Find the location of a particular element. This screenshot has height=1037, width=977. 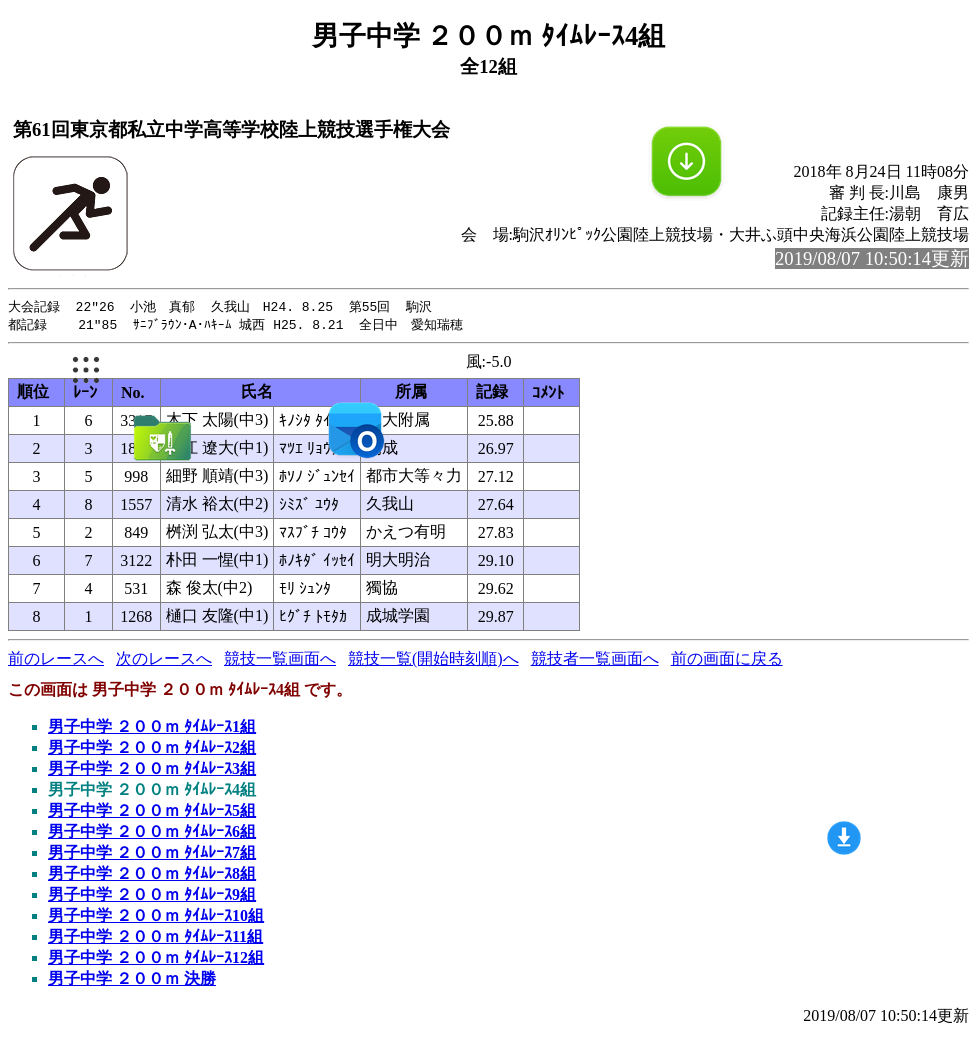

access download settings or preferences is located at coordinates (686, 162).